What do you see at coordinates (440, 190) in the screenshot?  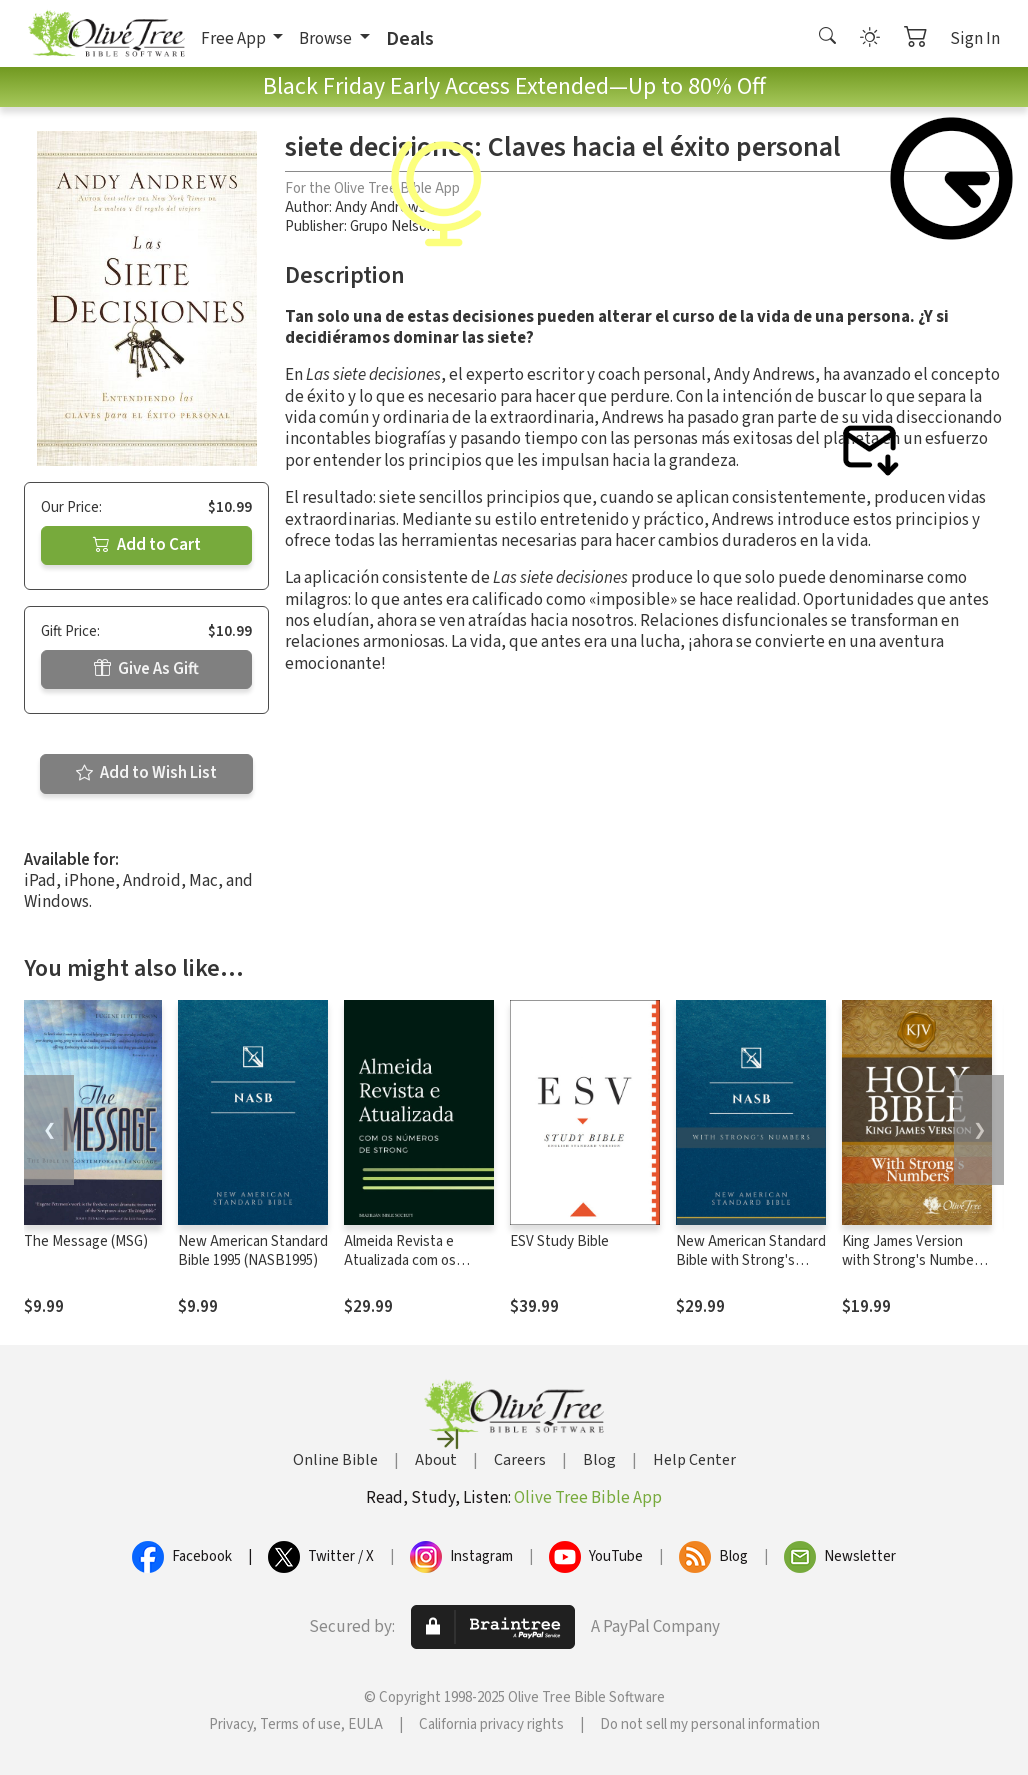 I see `access global or worldwide settings` at bounding box center [440, 190].